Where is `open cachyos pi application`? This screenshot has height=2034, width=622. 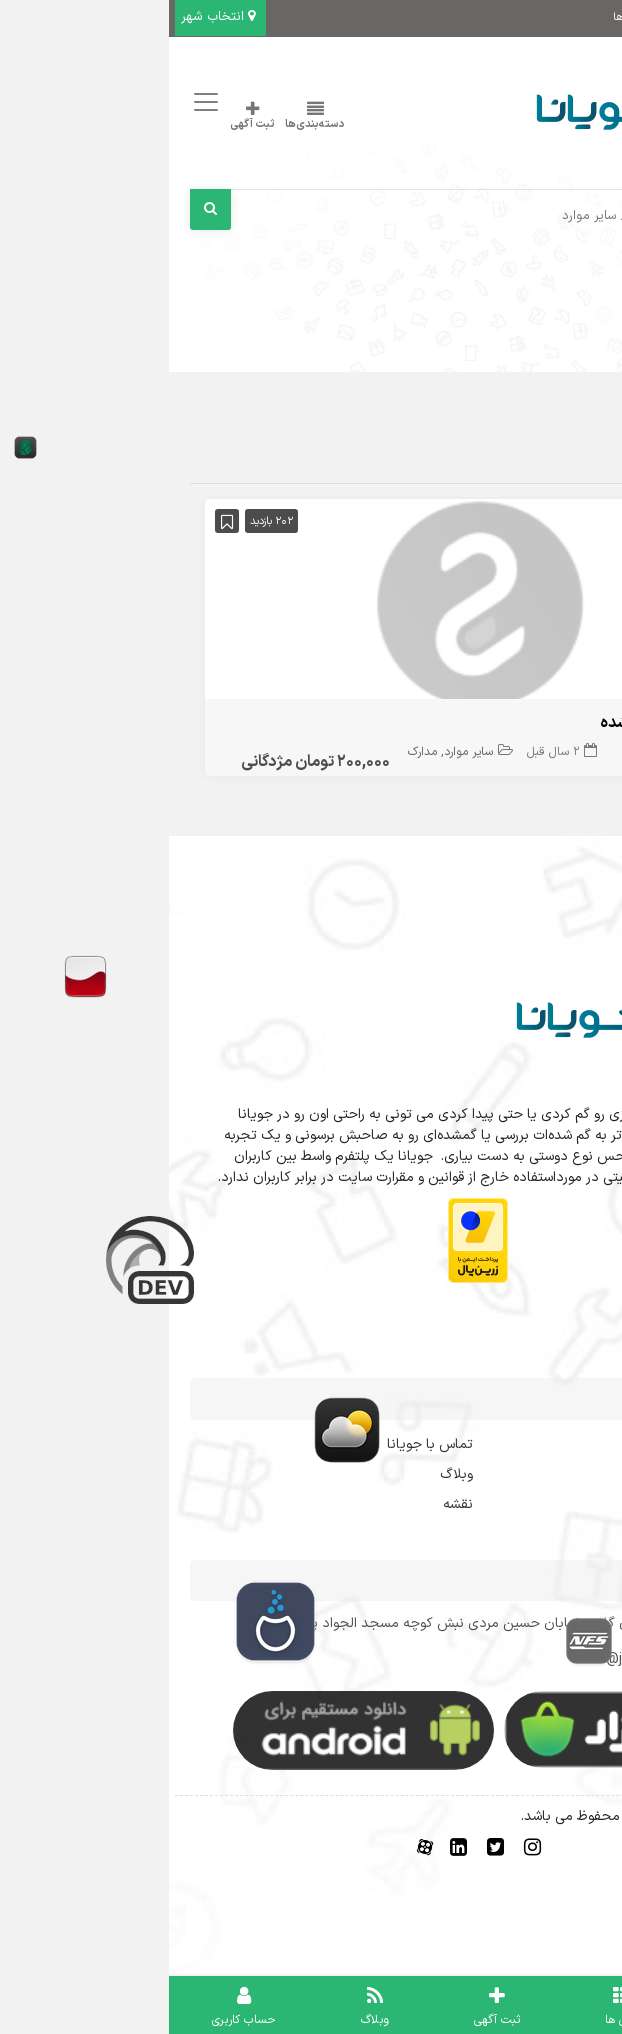
open cachyos pi application is located at coordinates (25, 447).